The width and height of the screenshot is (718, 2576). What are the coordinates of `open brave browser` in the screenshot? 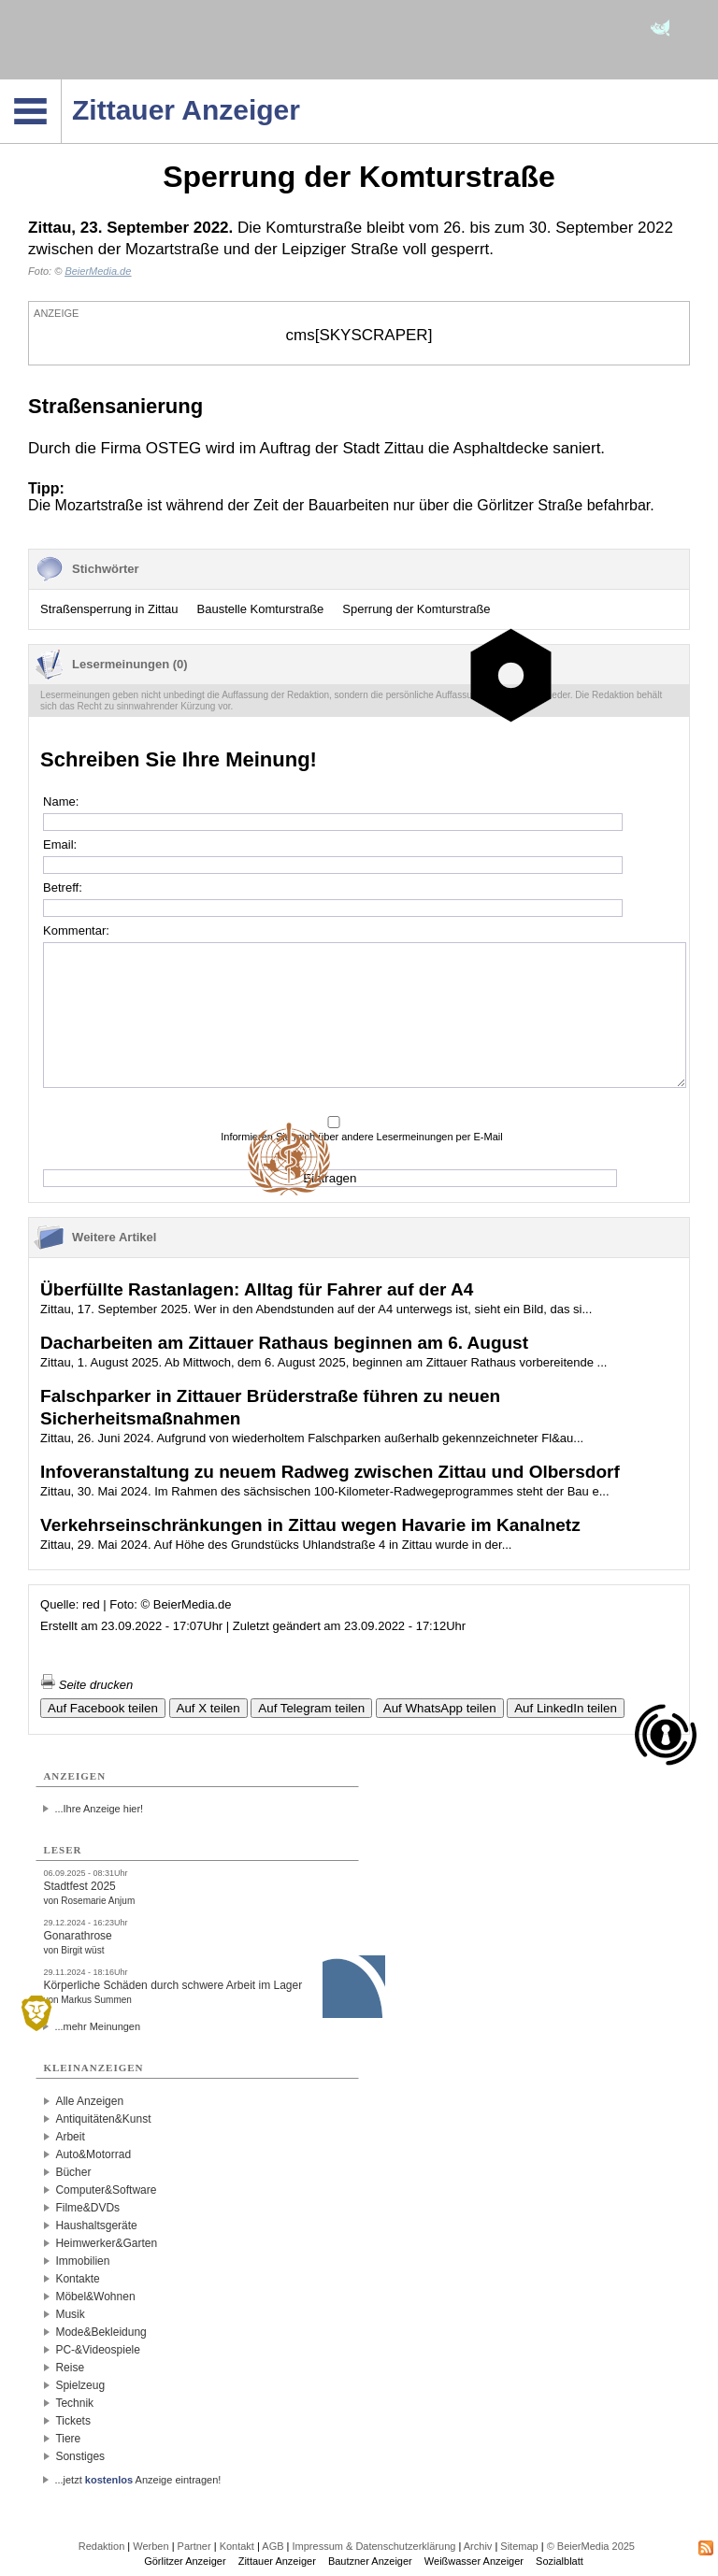 It's located at (36, 2013).